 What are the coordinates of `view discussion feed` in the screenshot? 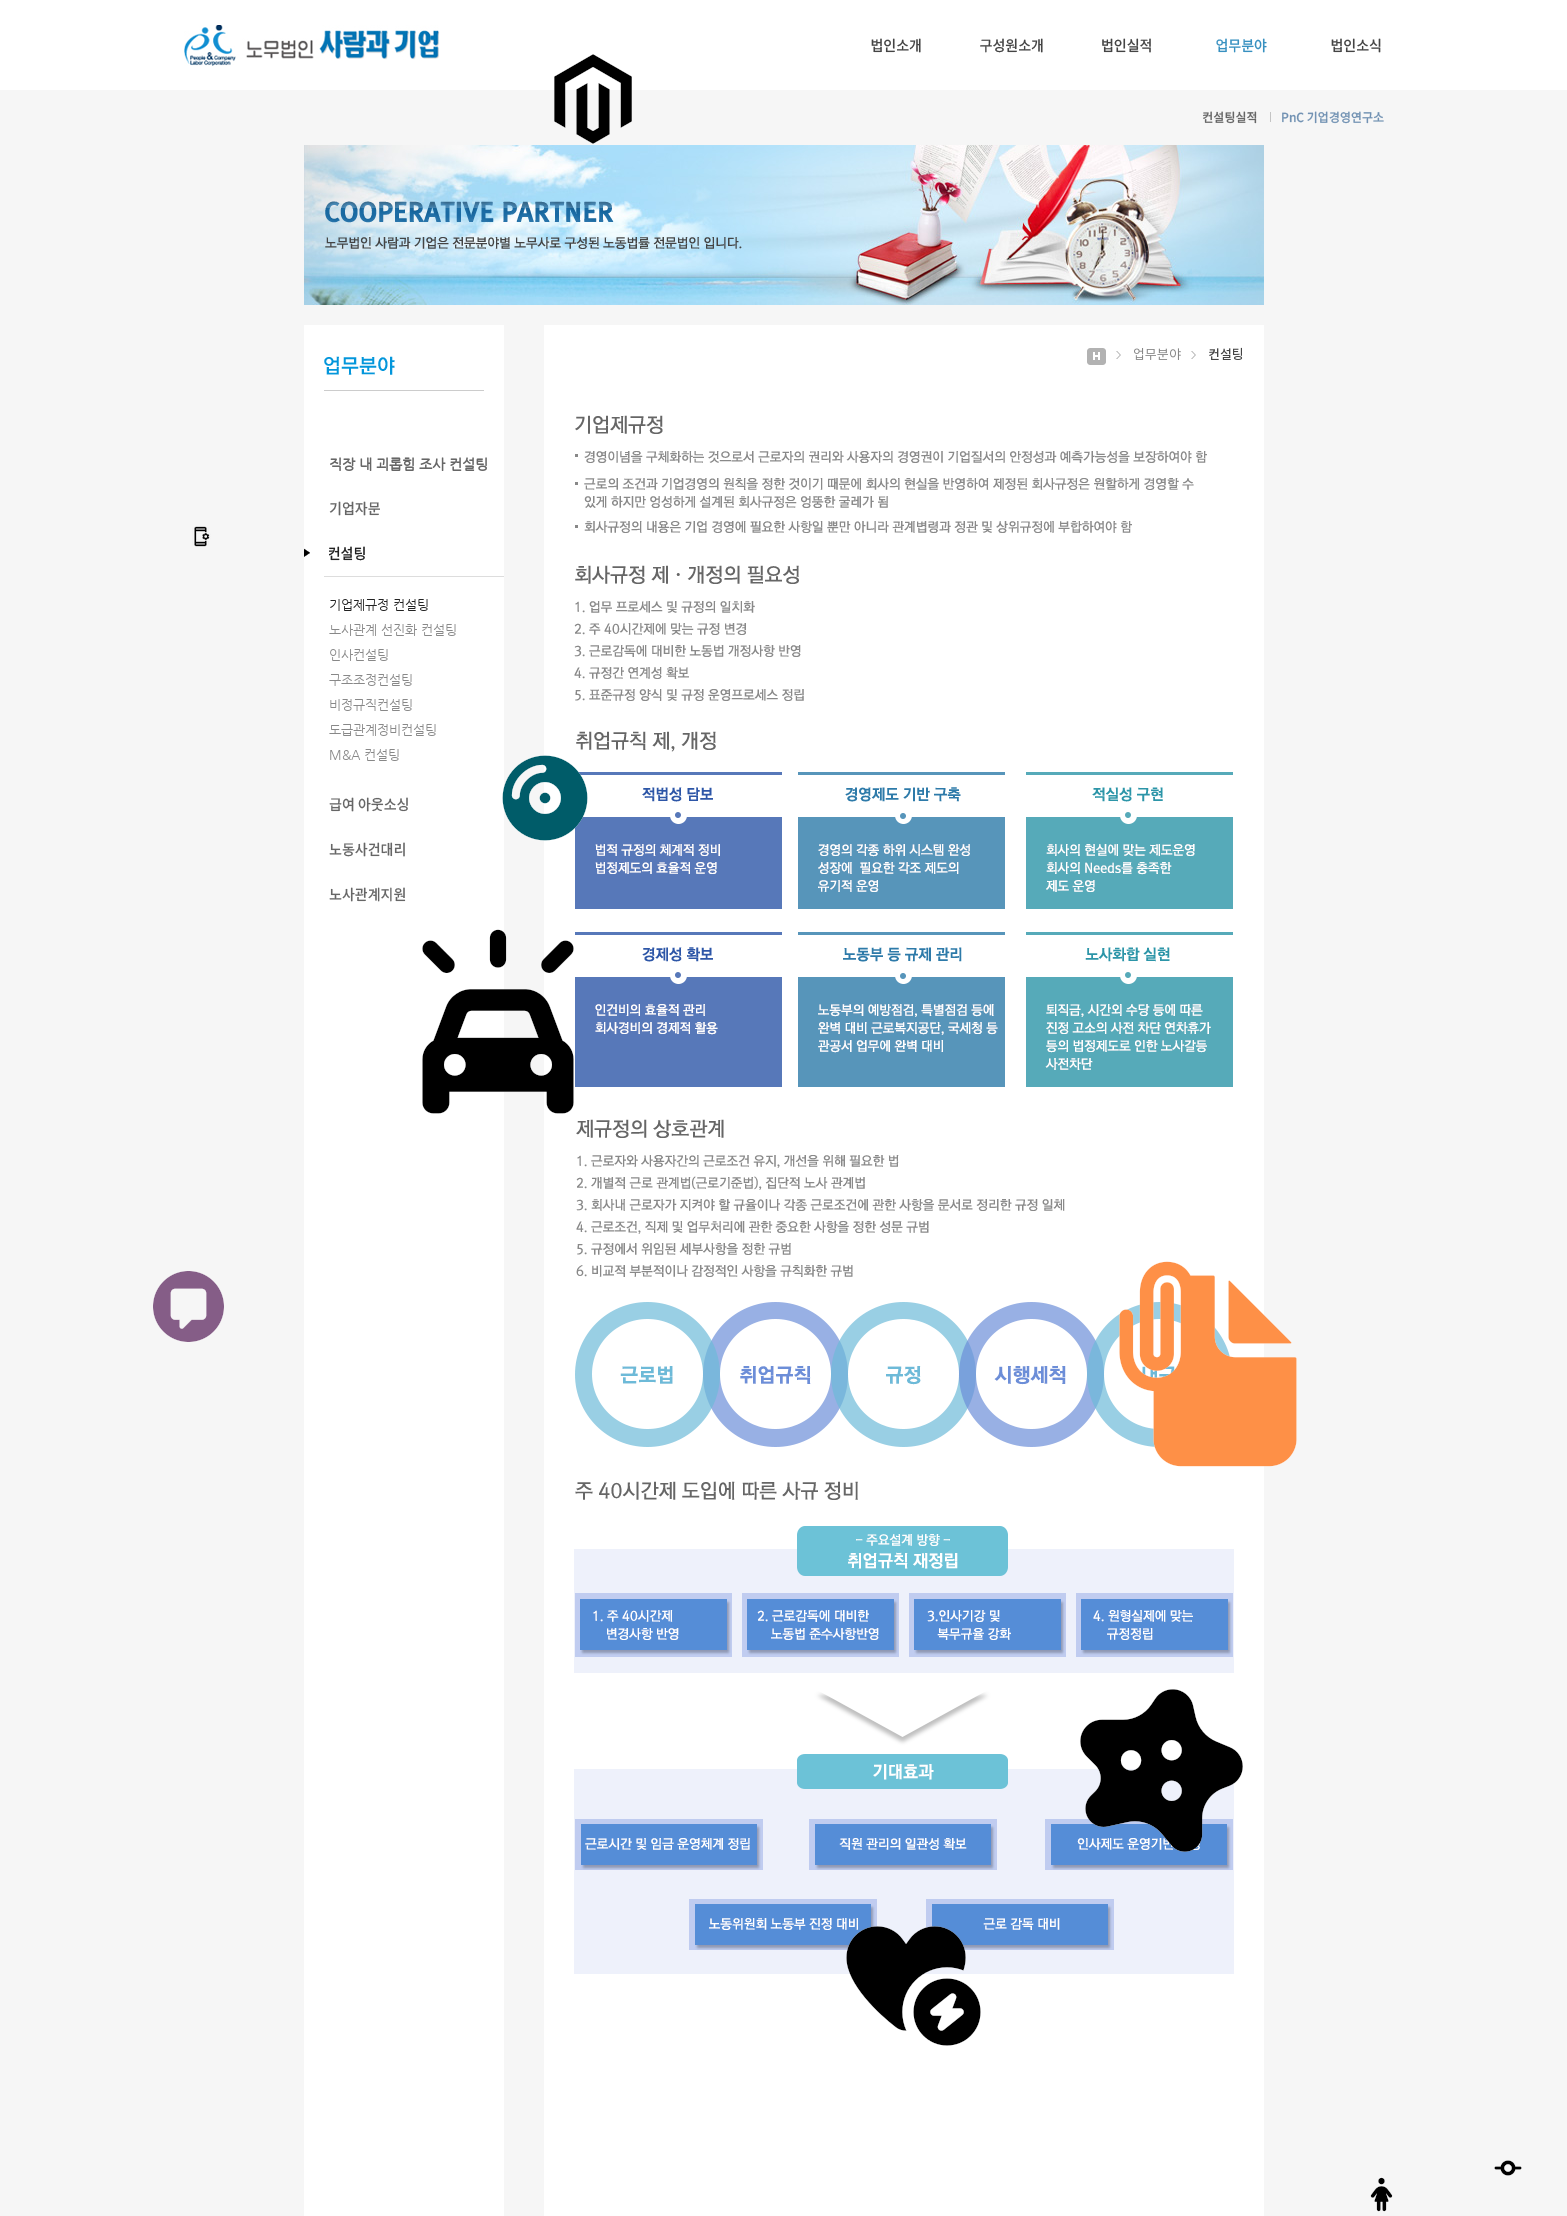 It's located at (188, 1306).